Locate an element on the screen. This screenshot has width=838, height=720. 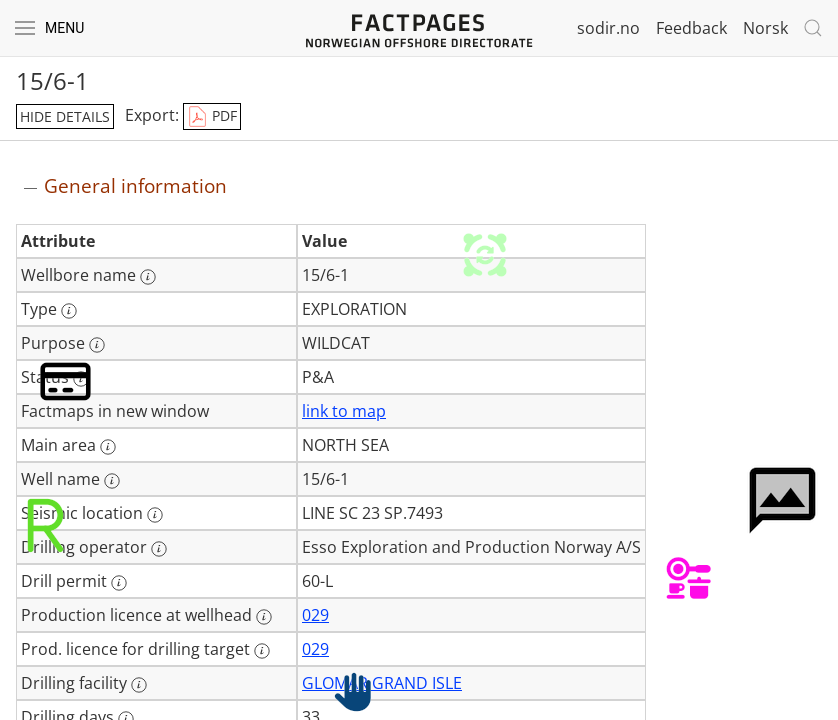
access payment methods is located at coordinates (65, 381).